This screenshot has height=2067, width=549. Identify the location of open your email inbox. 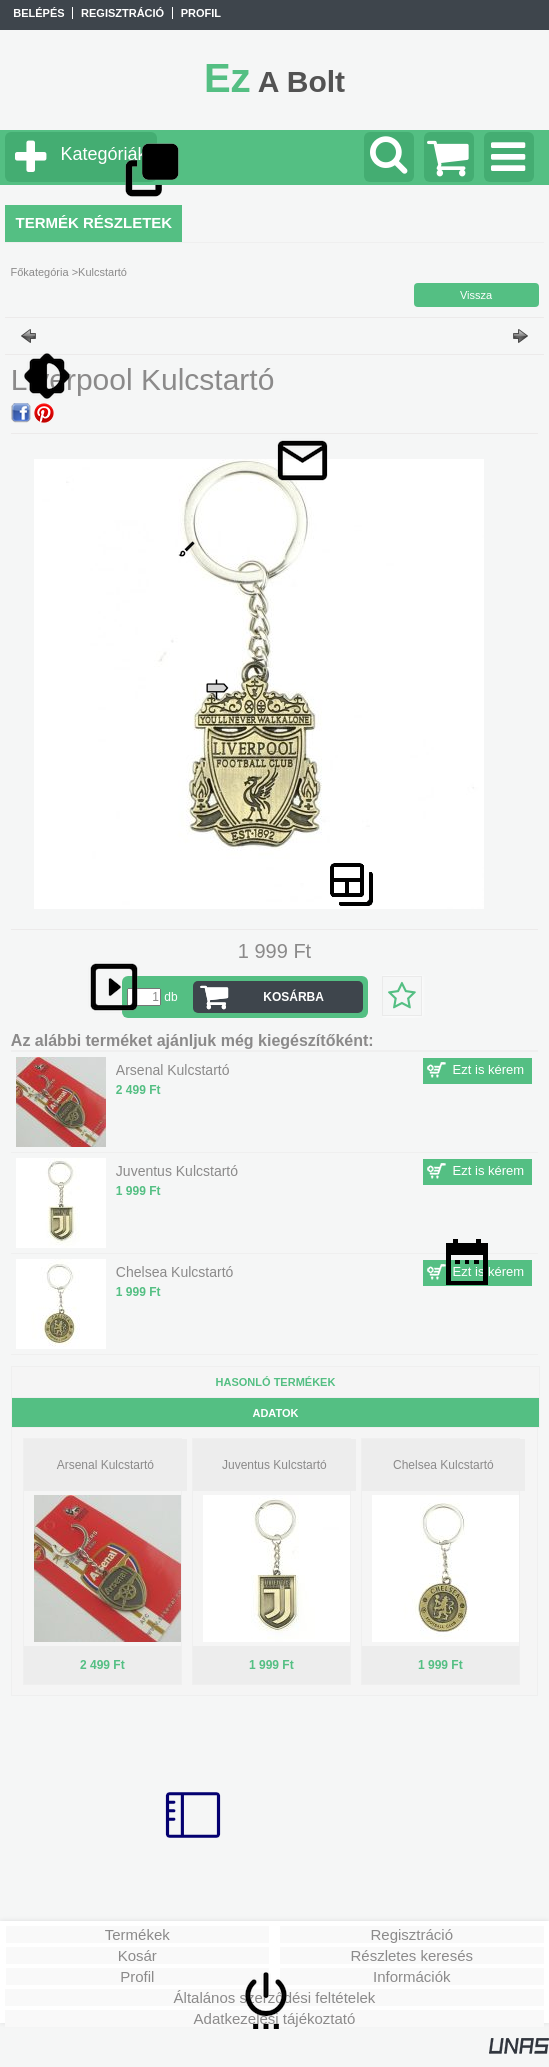
(302, 460).